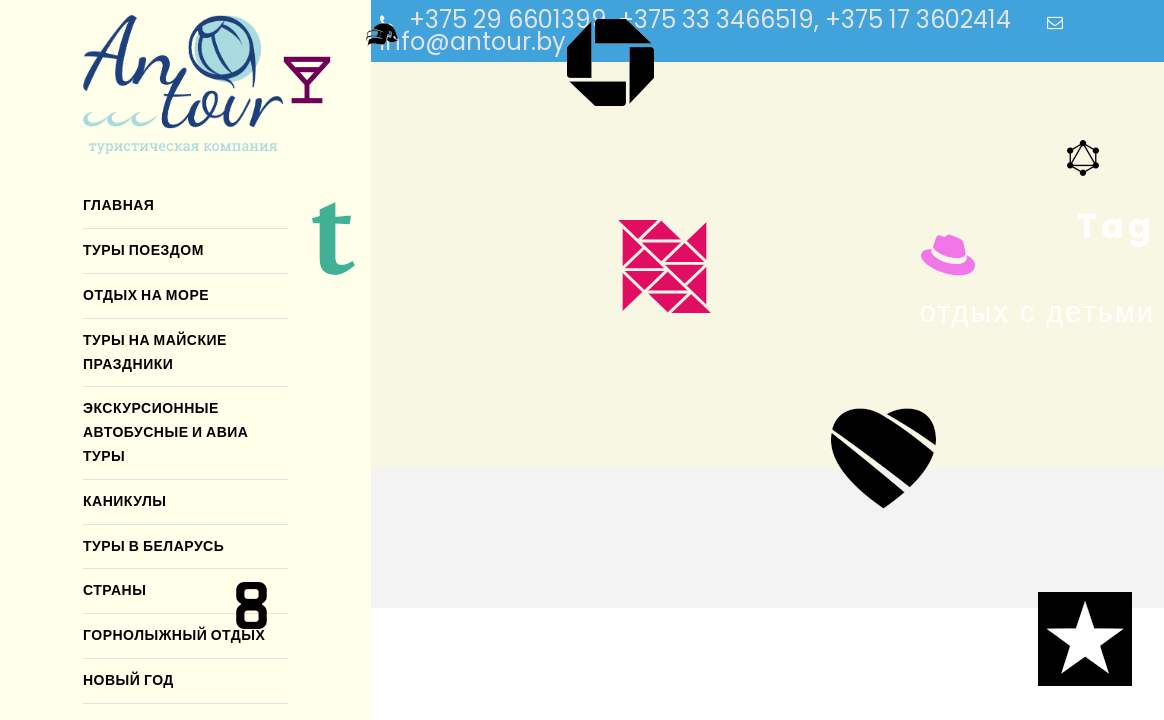 The width and height of the screenshot is (1164, 720). Describe the element at coordinates (382, 35) in the screenshot. I see `launch PUBG (PlayerUnknown's Battlegrounds) game` at that location.